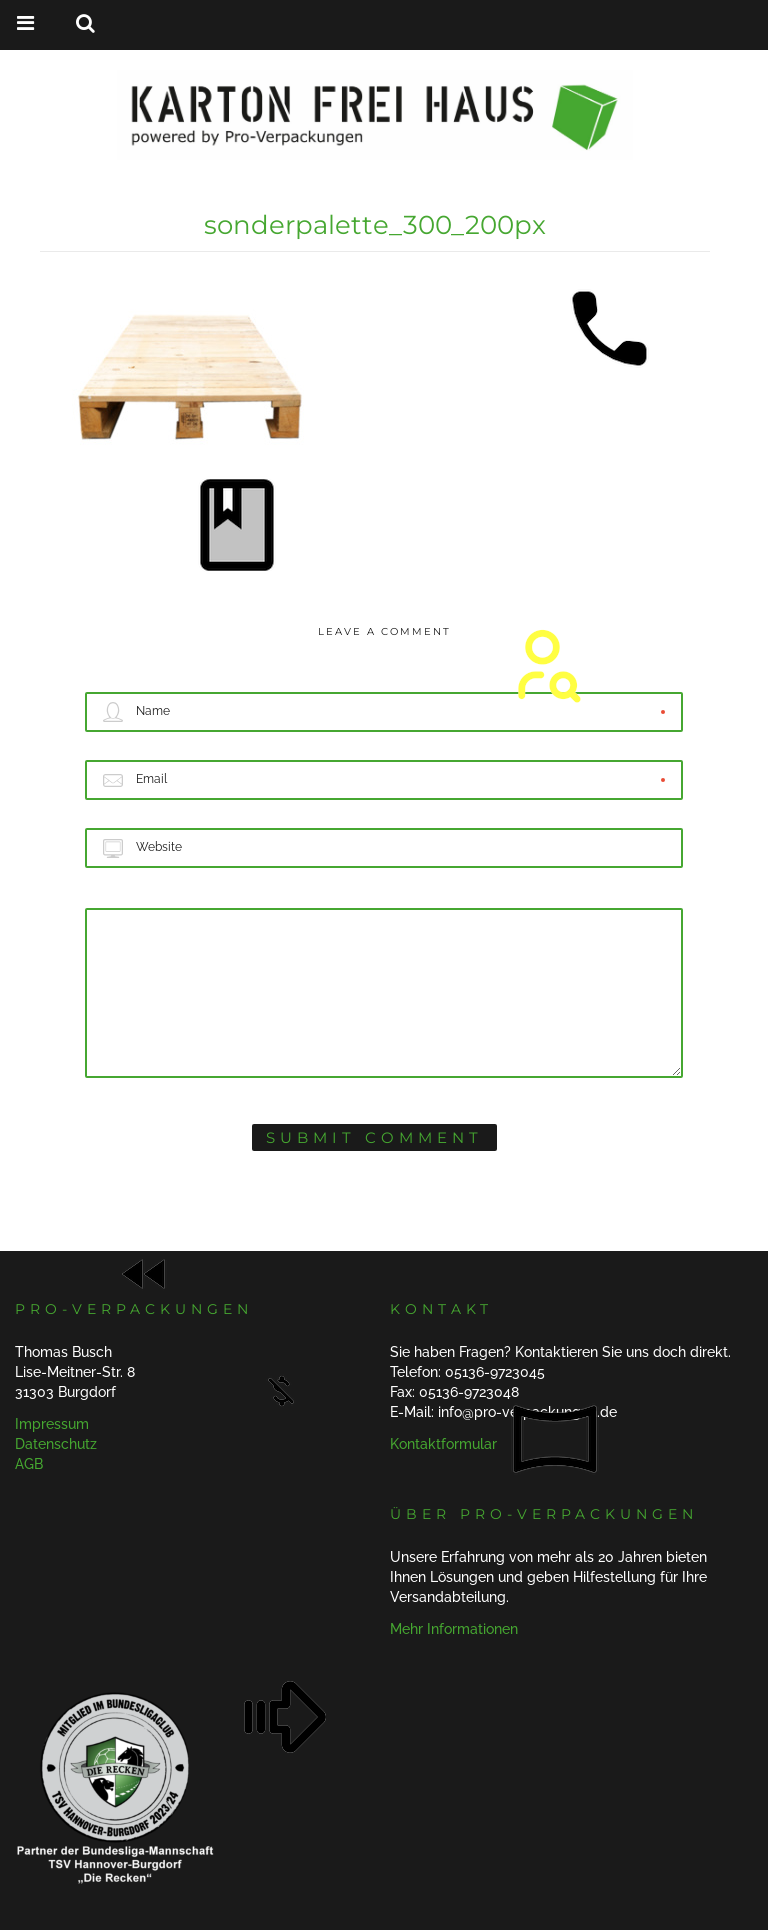  Describe the element at coordinates (237, 525) in the screenshot. I see `access your saved bookmarks or reading list` at that location.